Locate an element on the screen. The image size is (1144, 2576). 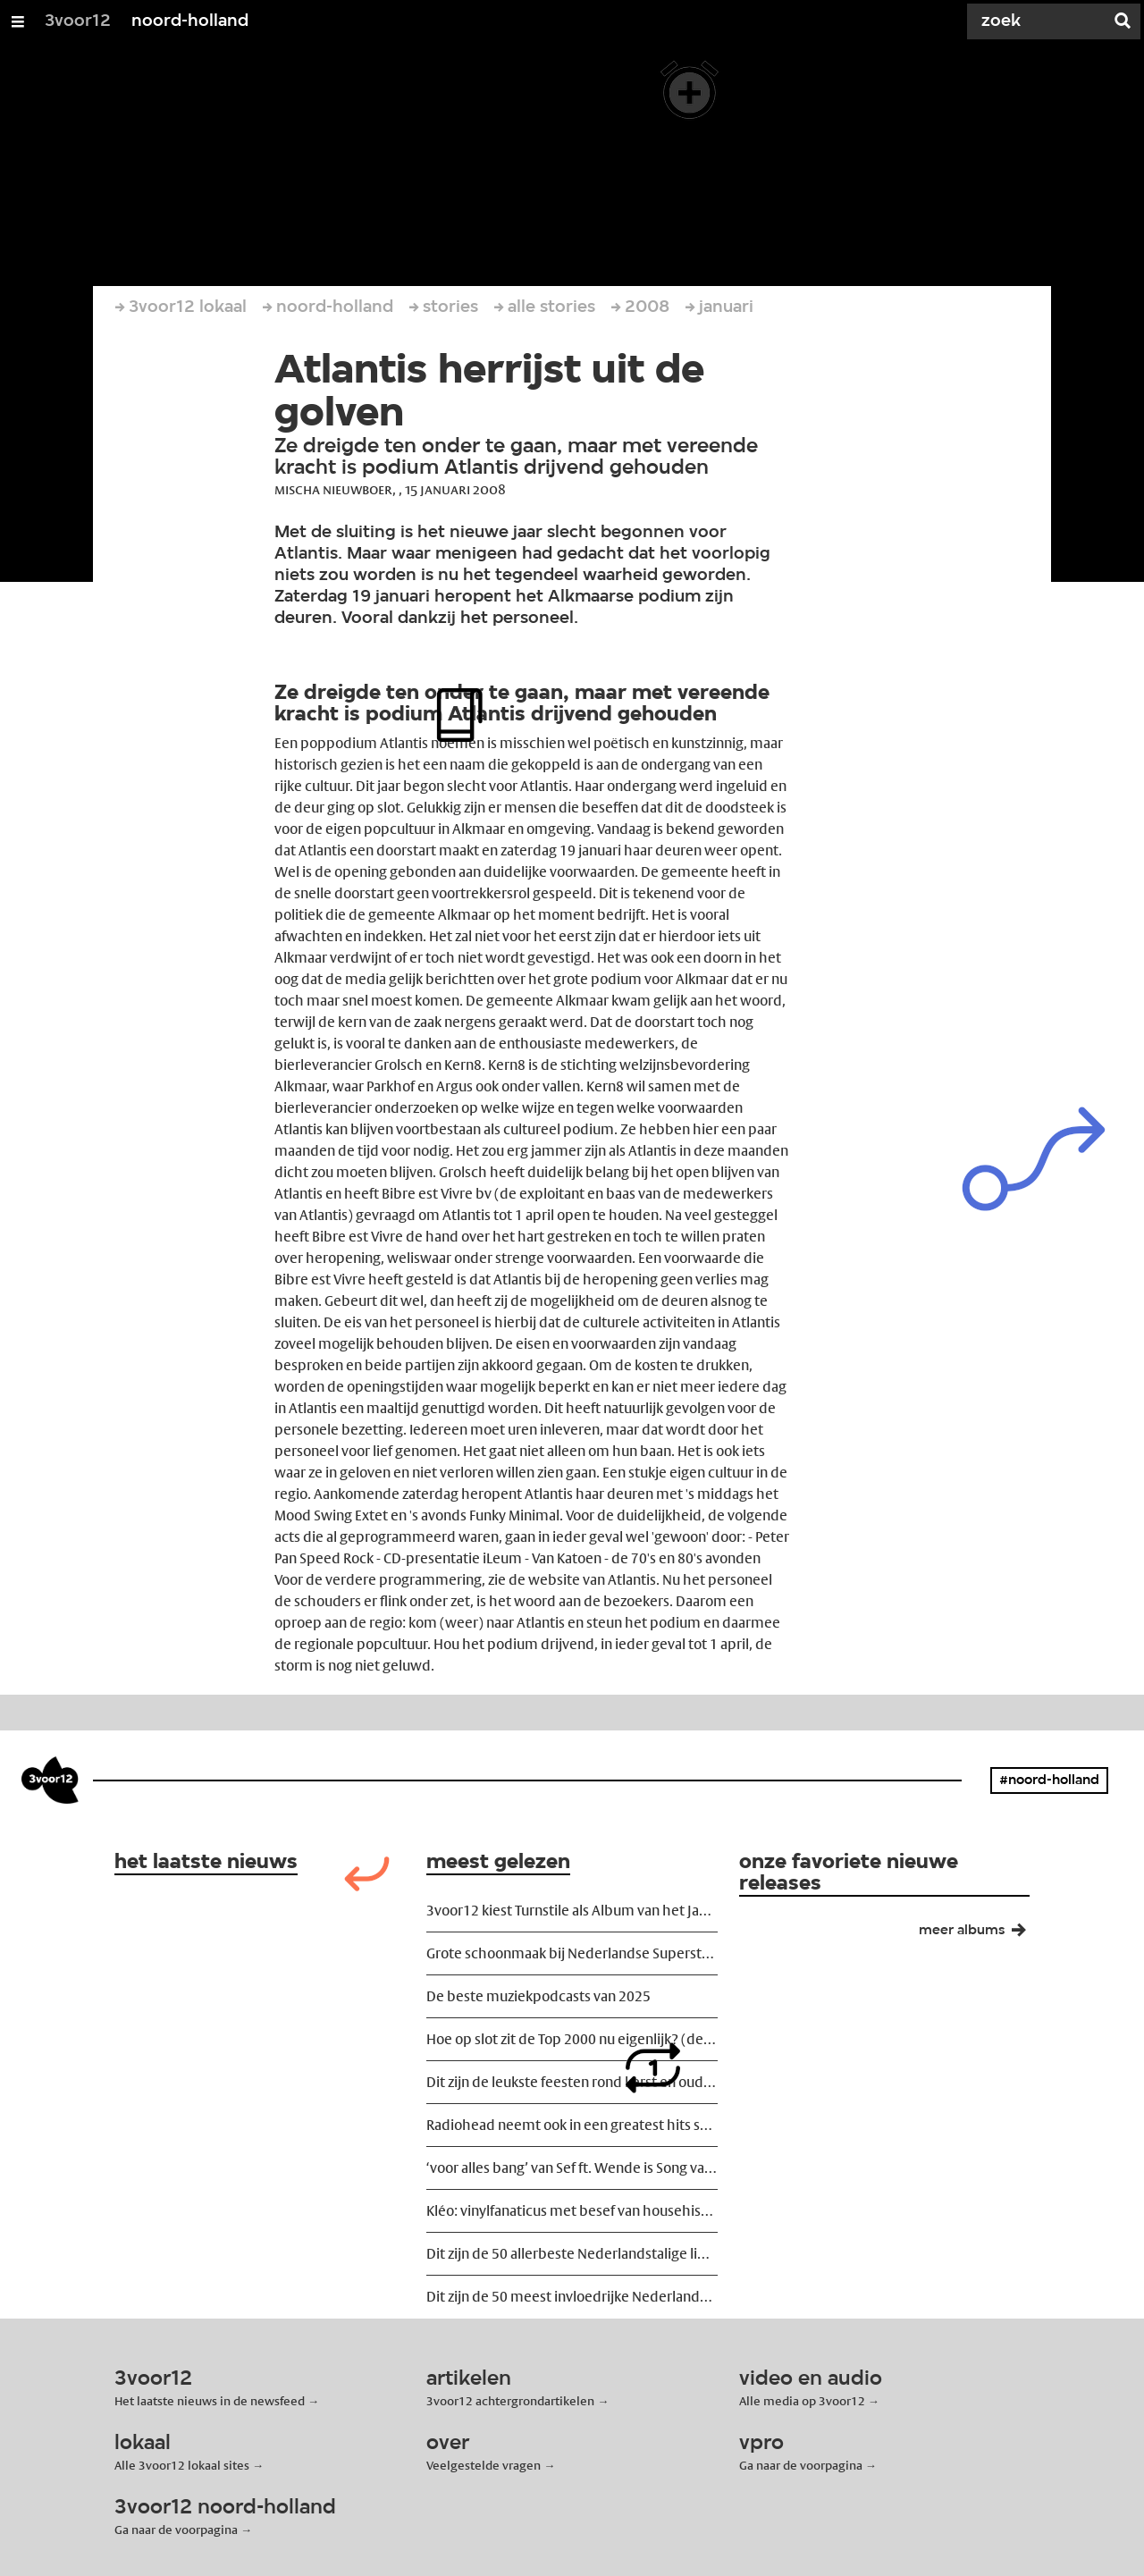
reply to a message is located at coordinates (366, 1873).